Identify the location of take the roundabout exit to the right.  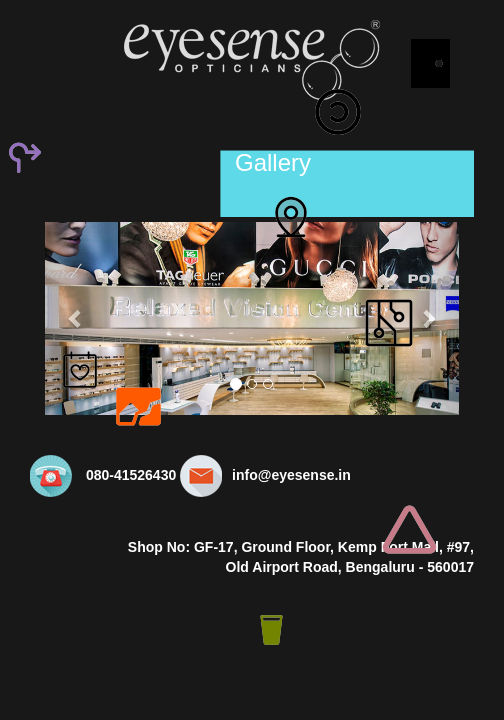
(25, 157).